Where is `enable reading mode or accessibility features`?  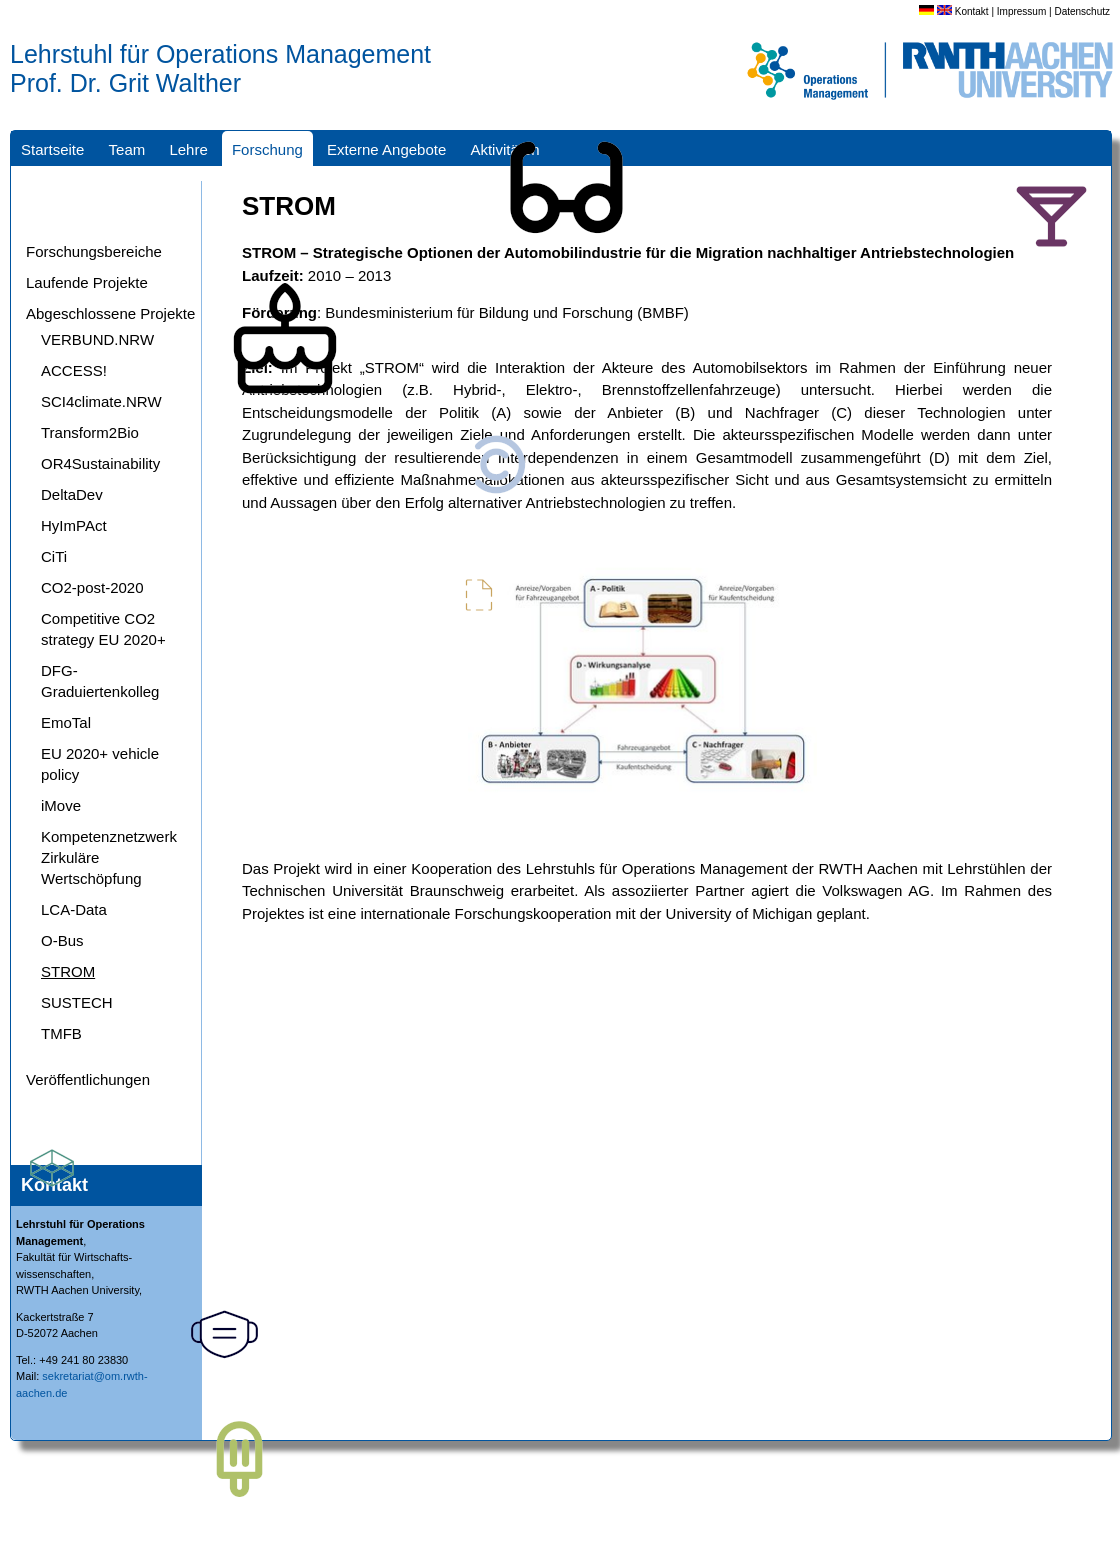
enable reading mode or accessibility features is located at coordinates (566, 189).